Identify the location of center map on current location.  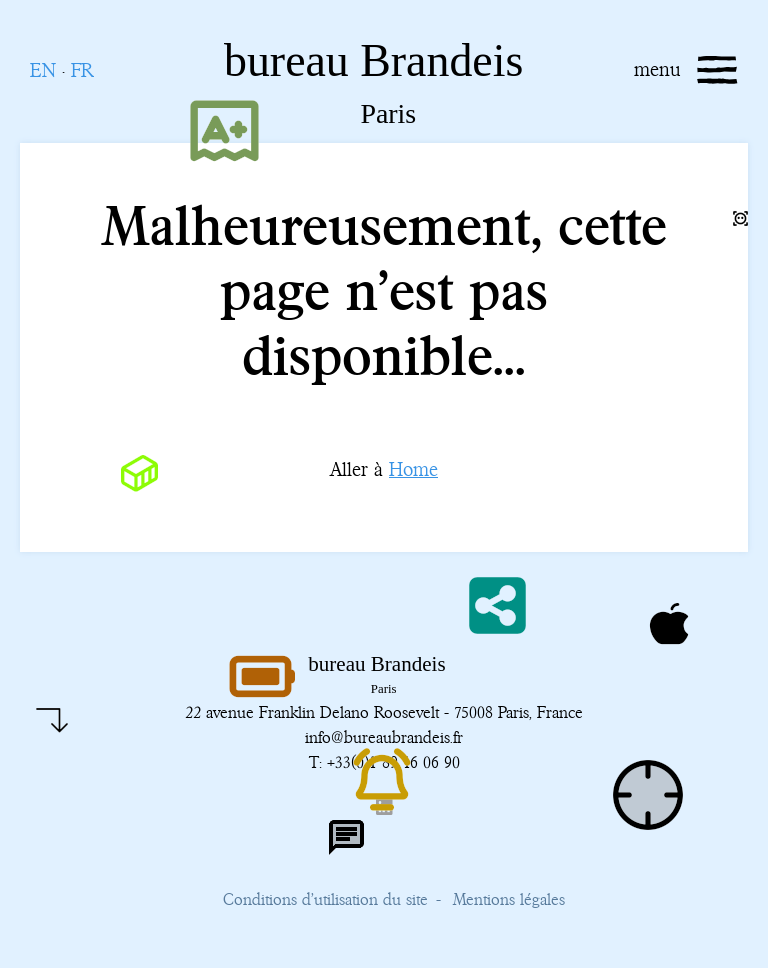
(648, 795).